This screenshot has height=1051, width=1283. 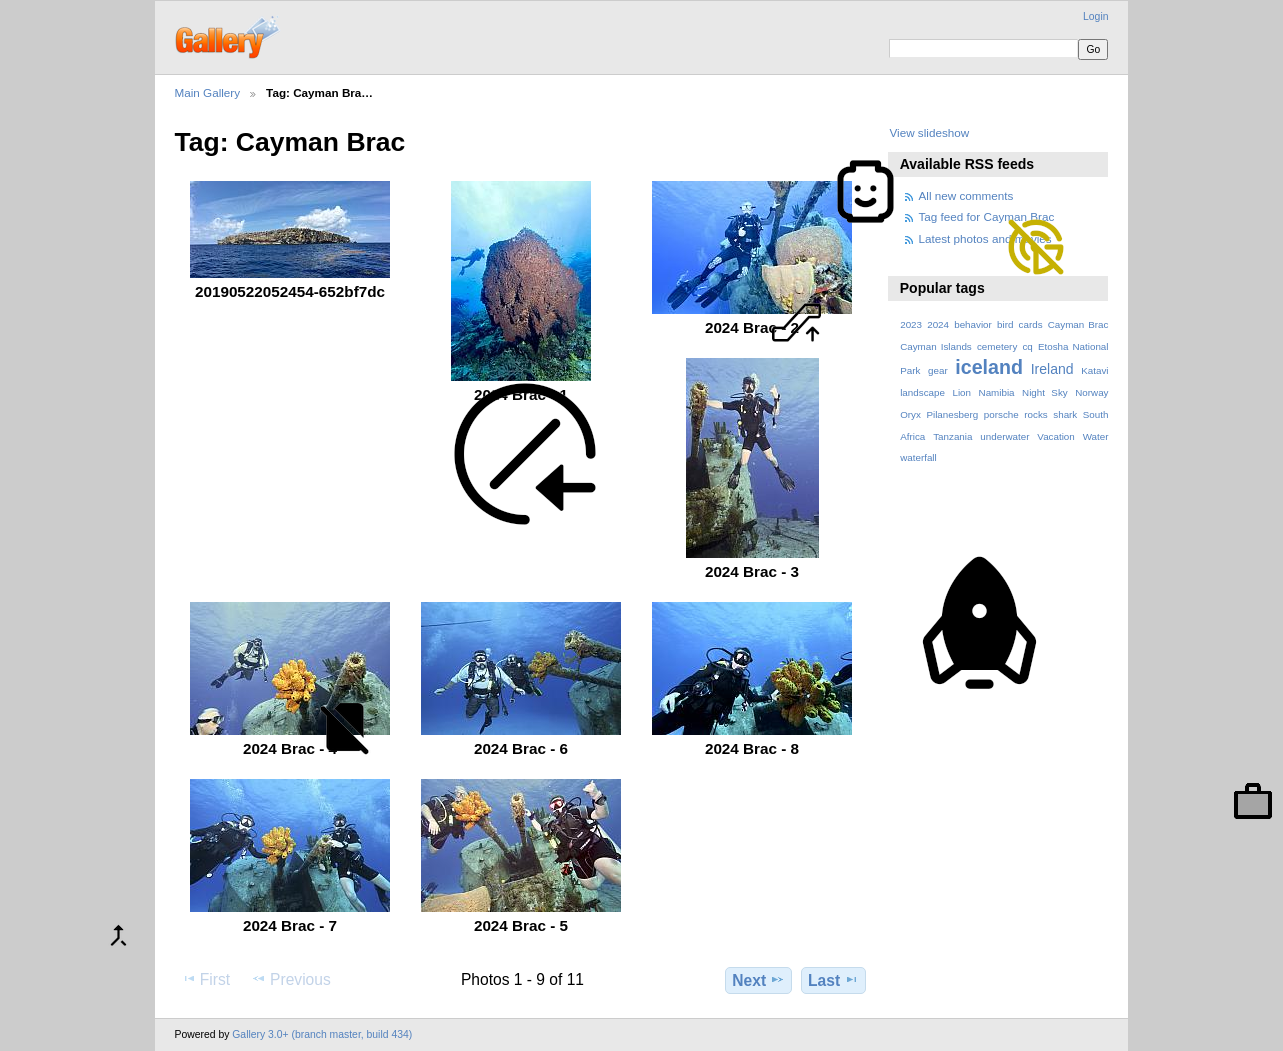 What do you see at coordinates (1036, 247) in the screenshot?
I see `radar or scanning feature disabled` at bounding box center [1036, 247].